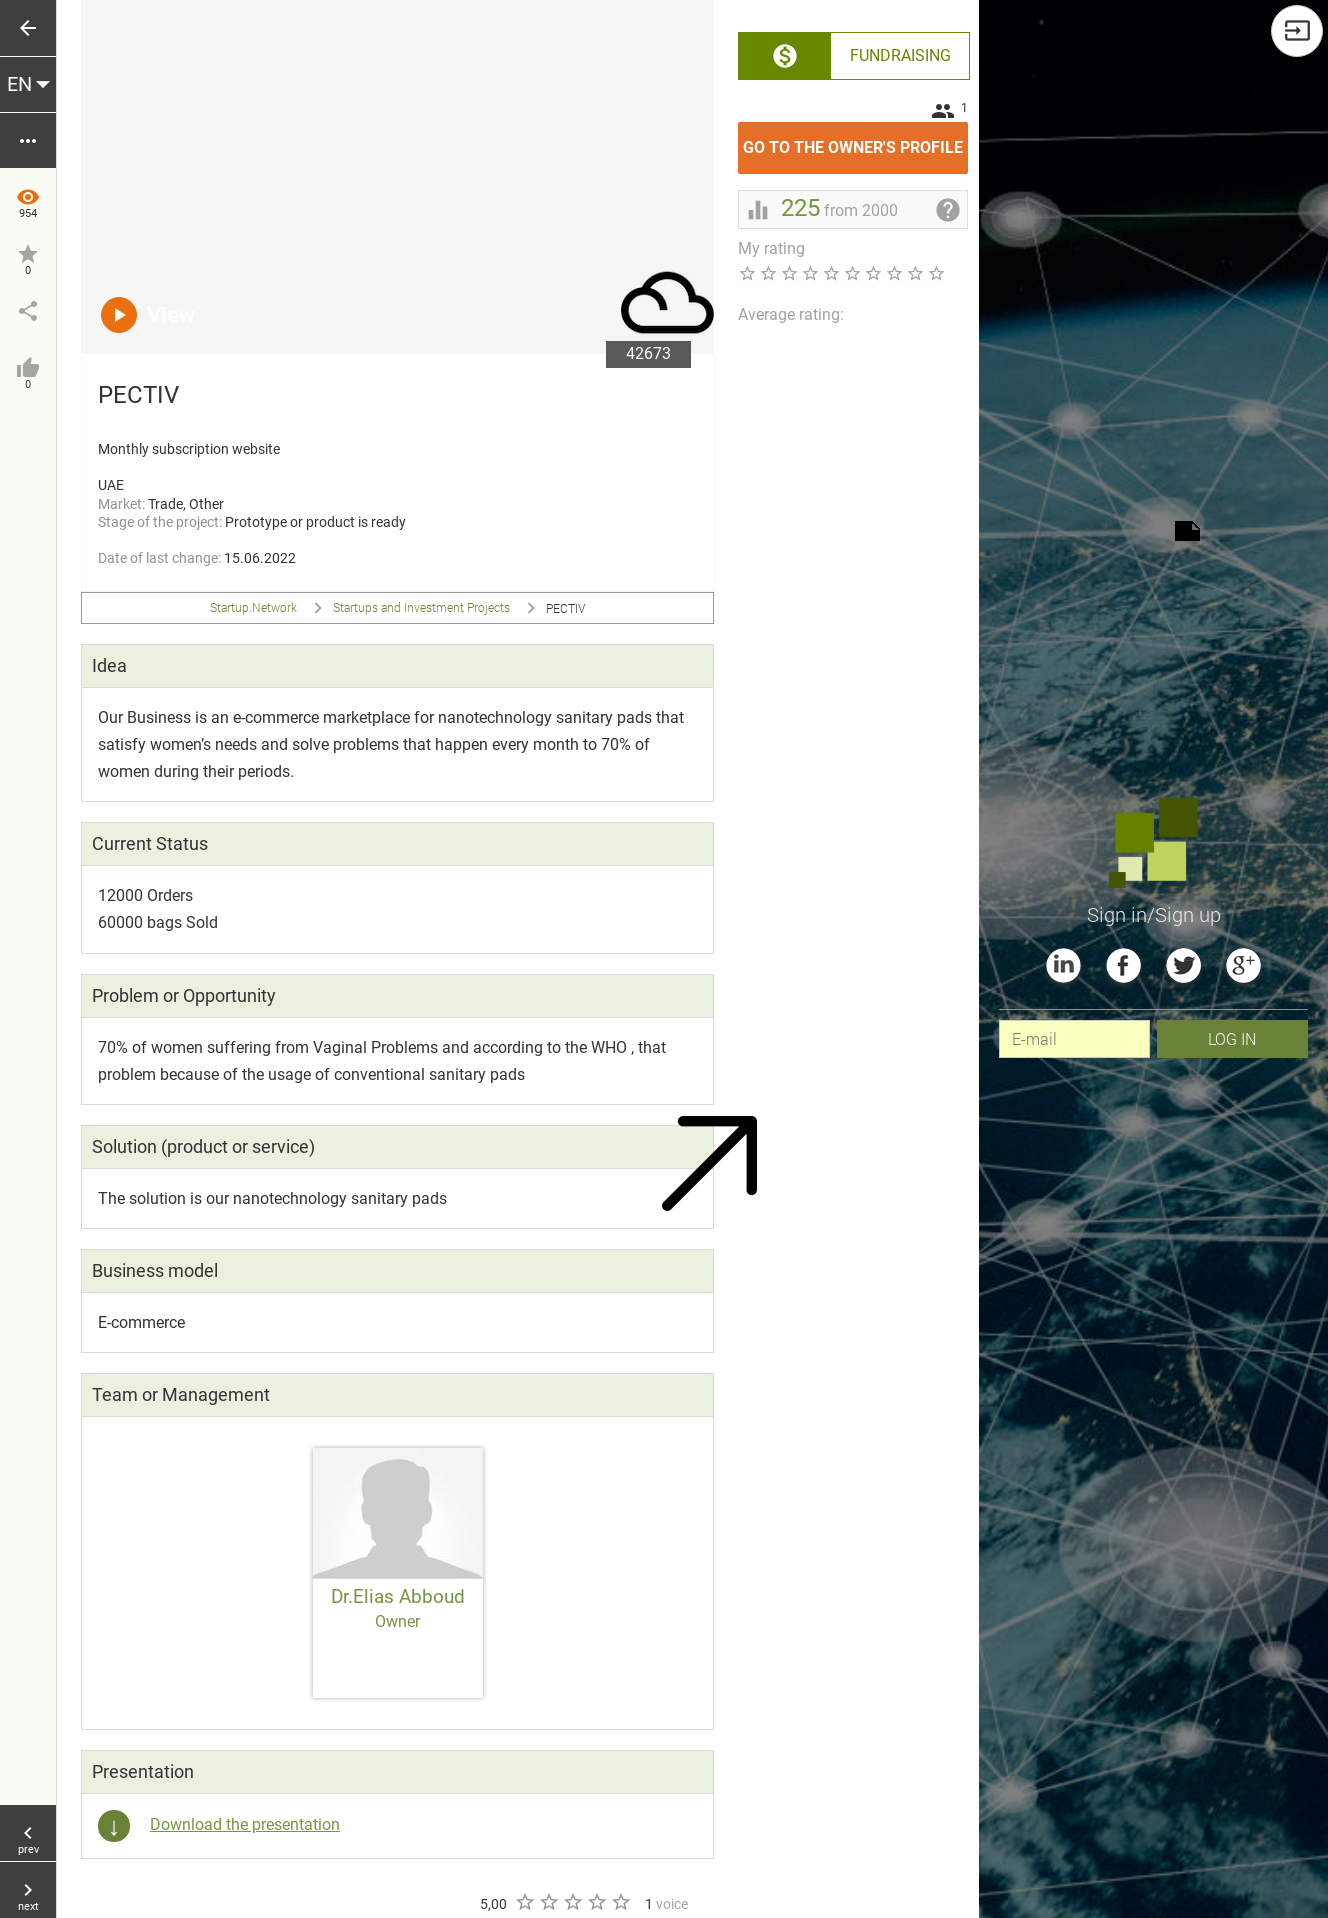 The image size is (1328, 1918). What do you see at coordinates (709, 1163) in the screenshot?
I see `open link in new tab or window` at bounding box center [709, 1163].